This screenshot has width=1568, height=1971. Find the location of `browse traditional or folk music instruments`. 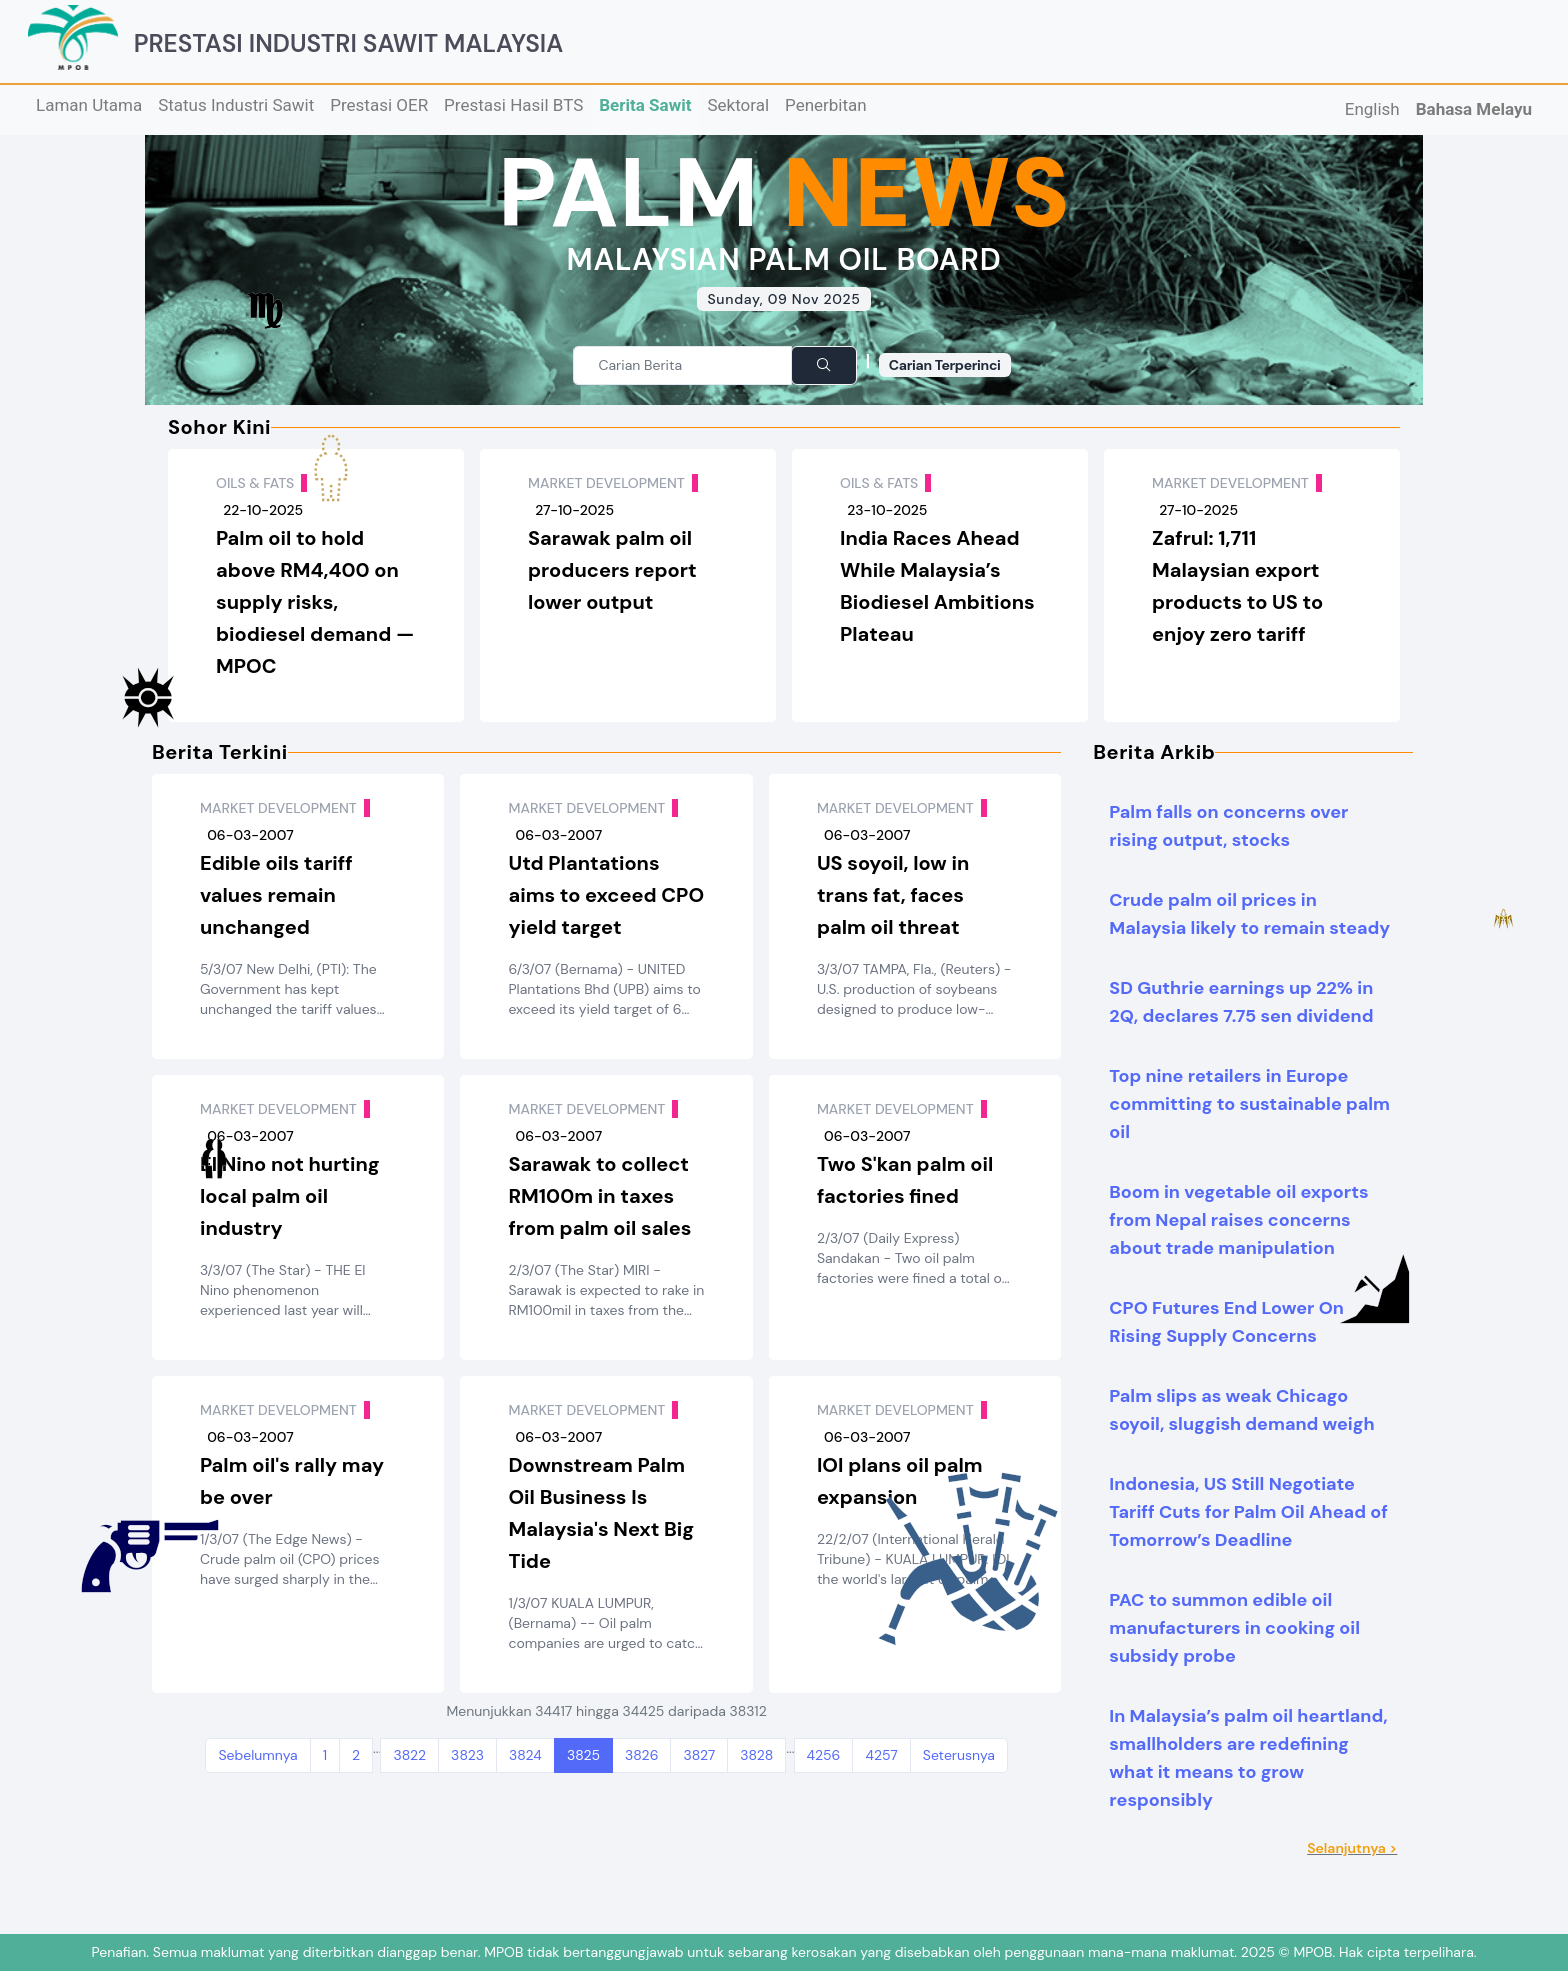

browse traditional or folk music instruments is located at coordinates (968, 1559).